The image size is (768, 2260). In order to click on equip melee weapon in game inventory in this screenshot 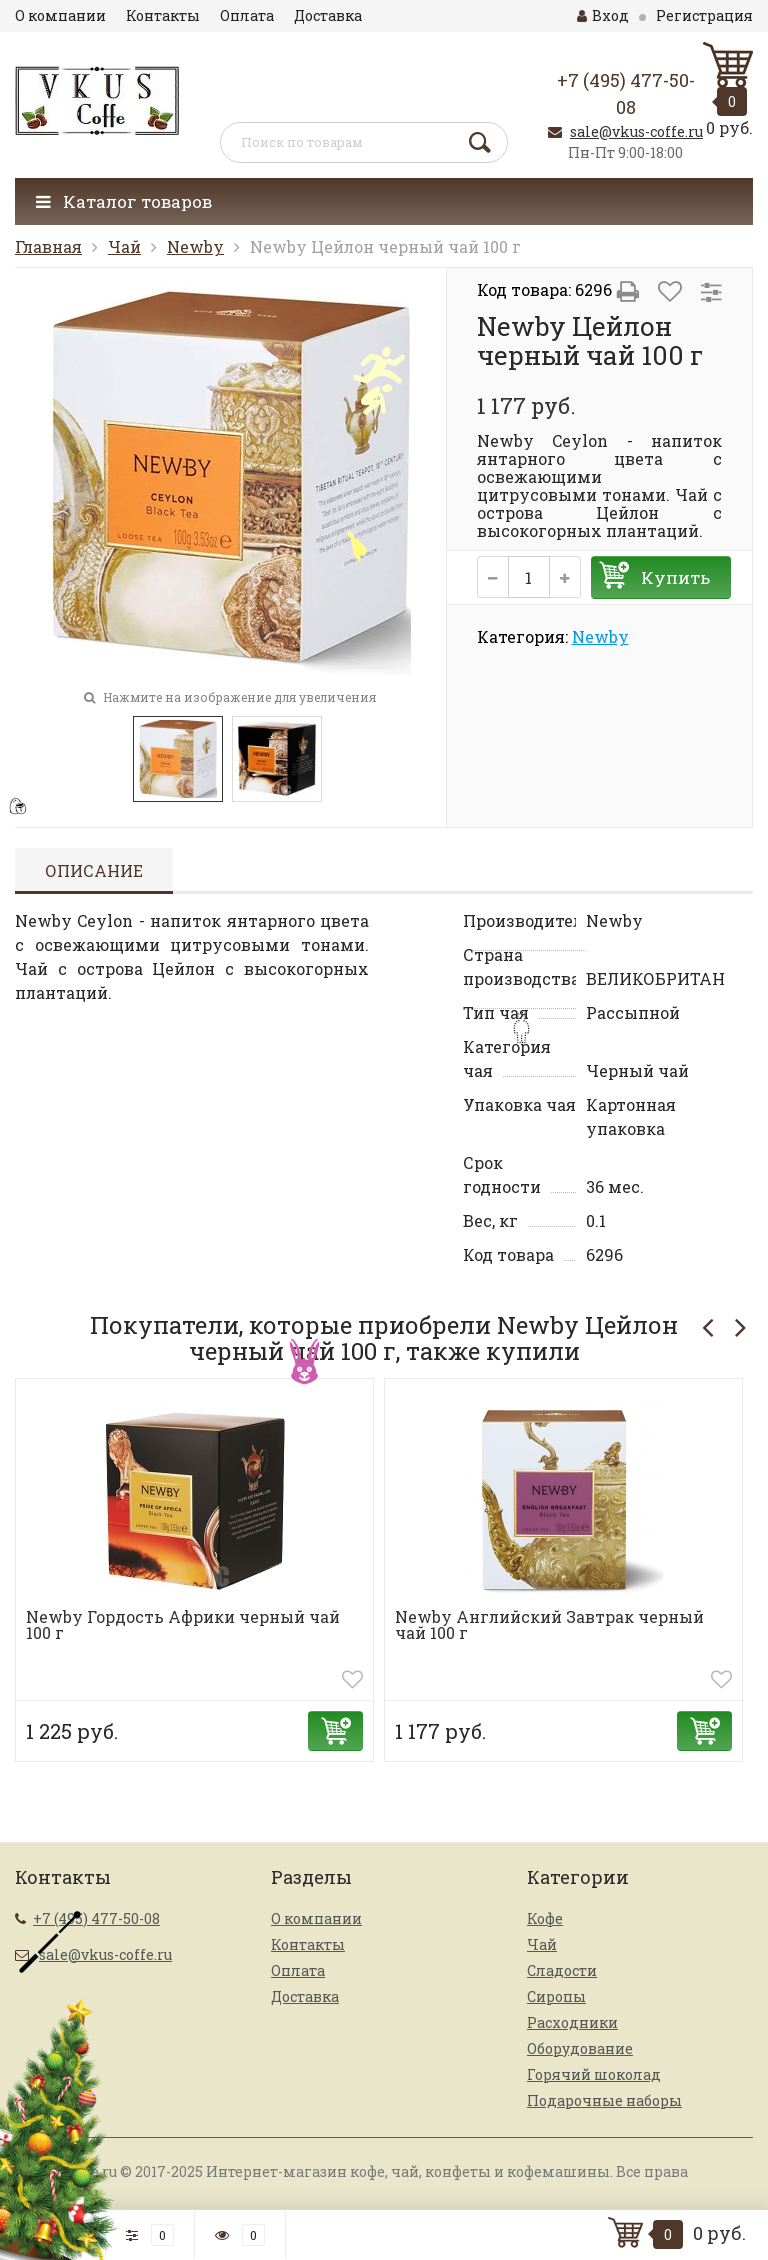, I will do `click(50, 1942)`.